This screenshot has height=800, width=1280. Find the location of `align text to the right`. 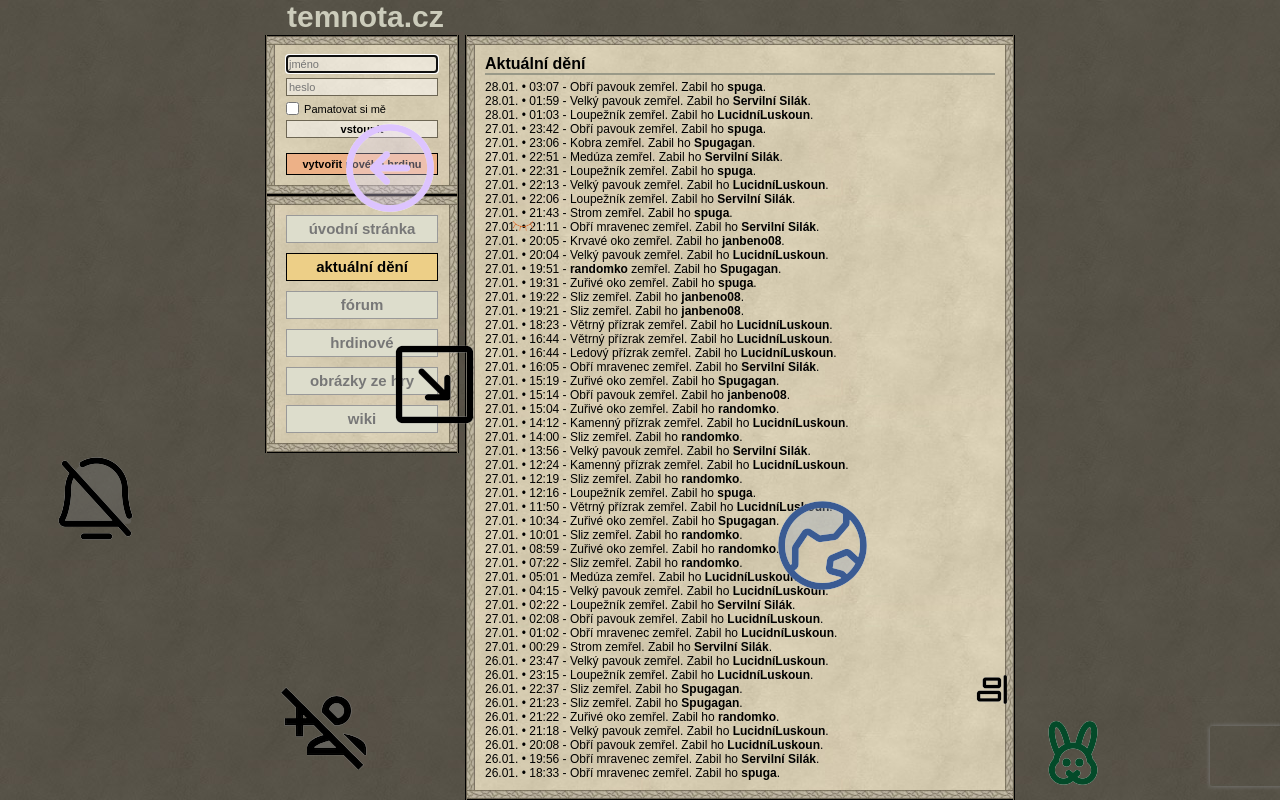

align text to the right is located at coordinates (992, 689).